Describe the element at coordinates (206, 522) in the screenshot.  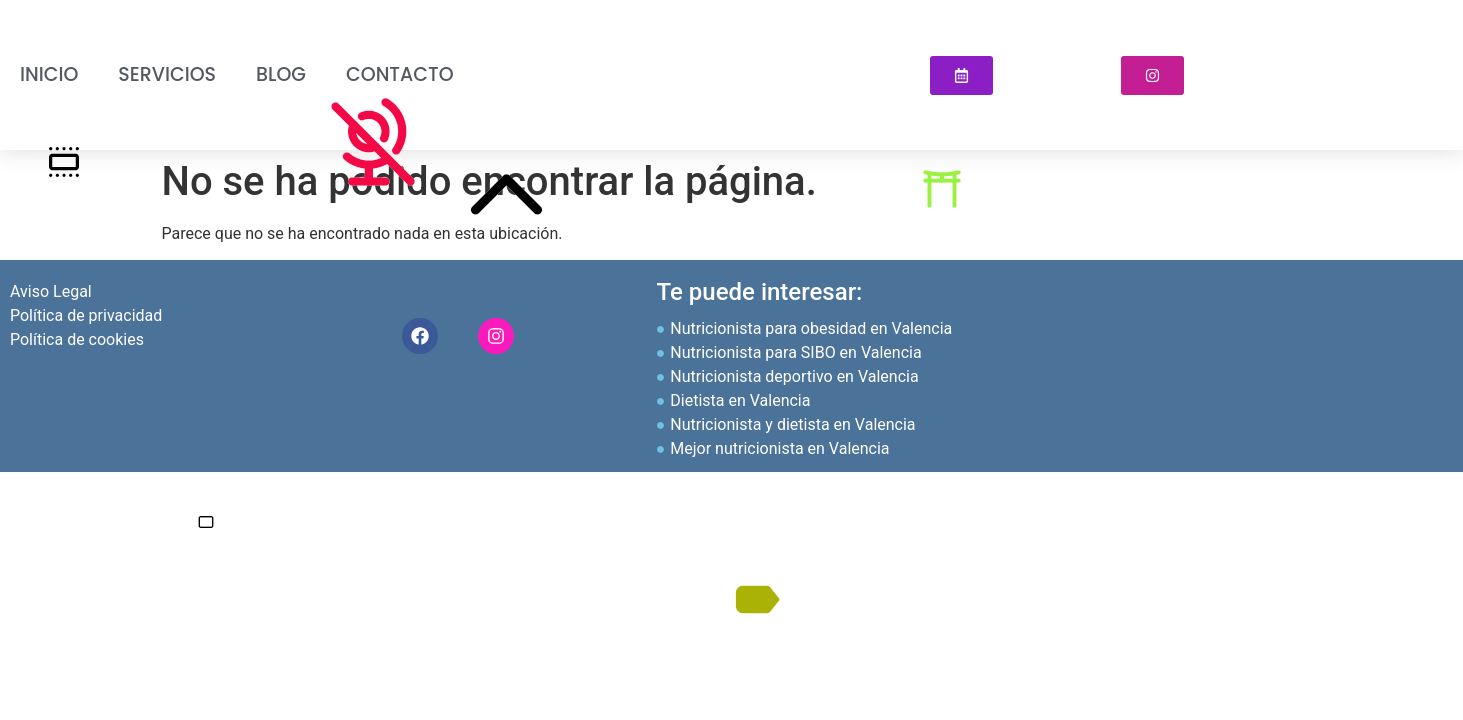
I see `select or define a rectangular area` at that location.